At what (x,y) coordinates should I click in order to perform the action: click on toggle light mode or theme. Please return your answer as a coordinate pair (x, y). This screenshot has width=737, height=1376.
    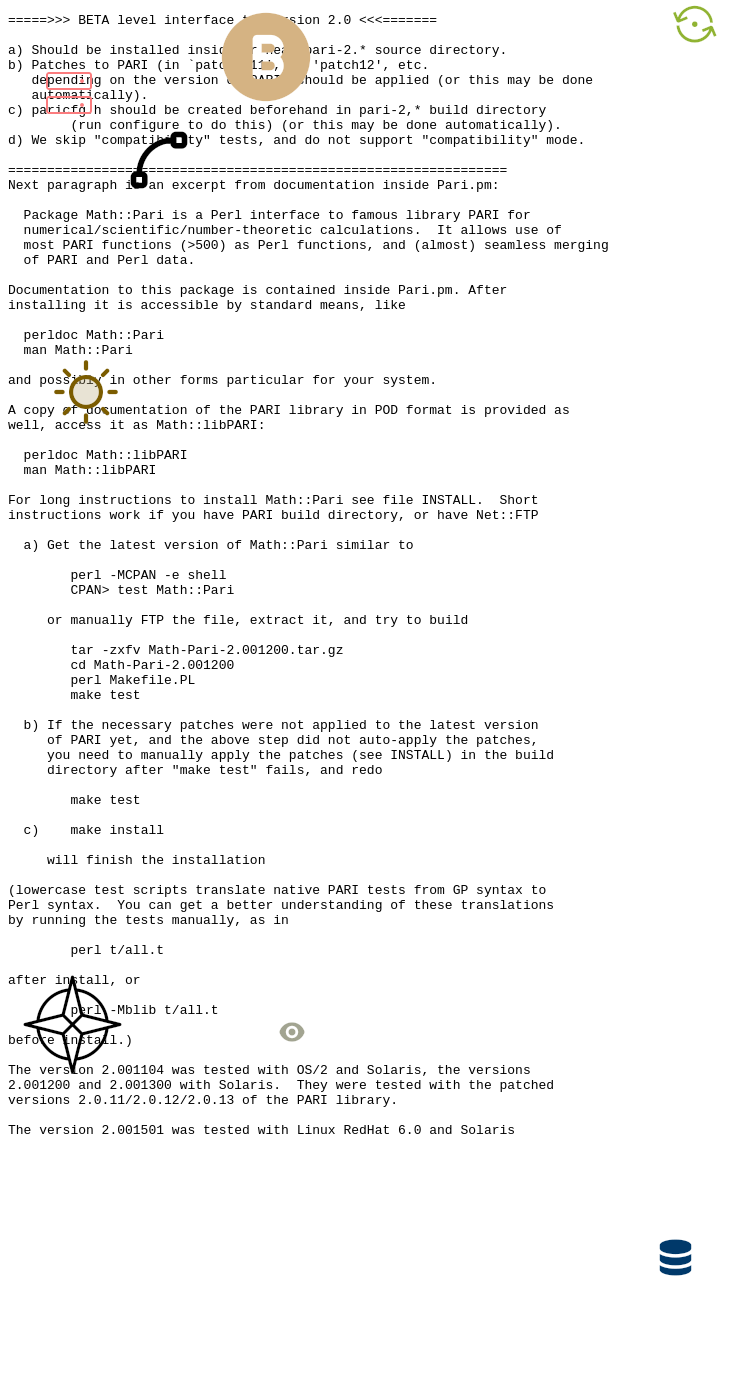
    Looking at the image, I should click on (86, 392).